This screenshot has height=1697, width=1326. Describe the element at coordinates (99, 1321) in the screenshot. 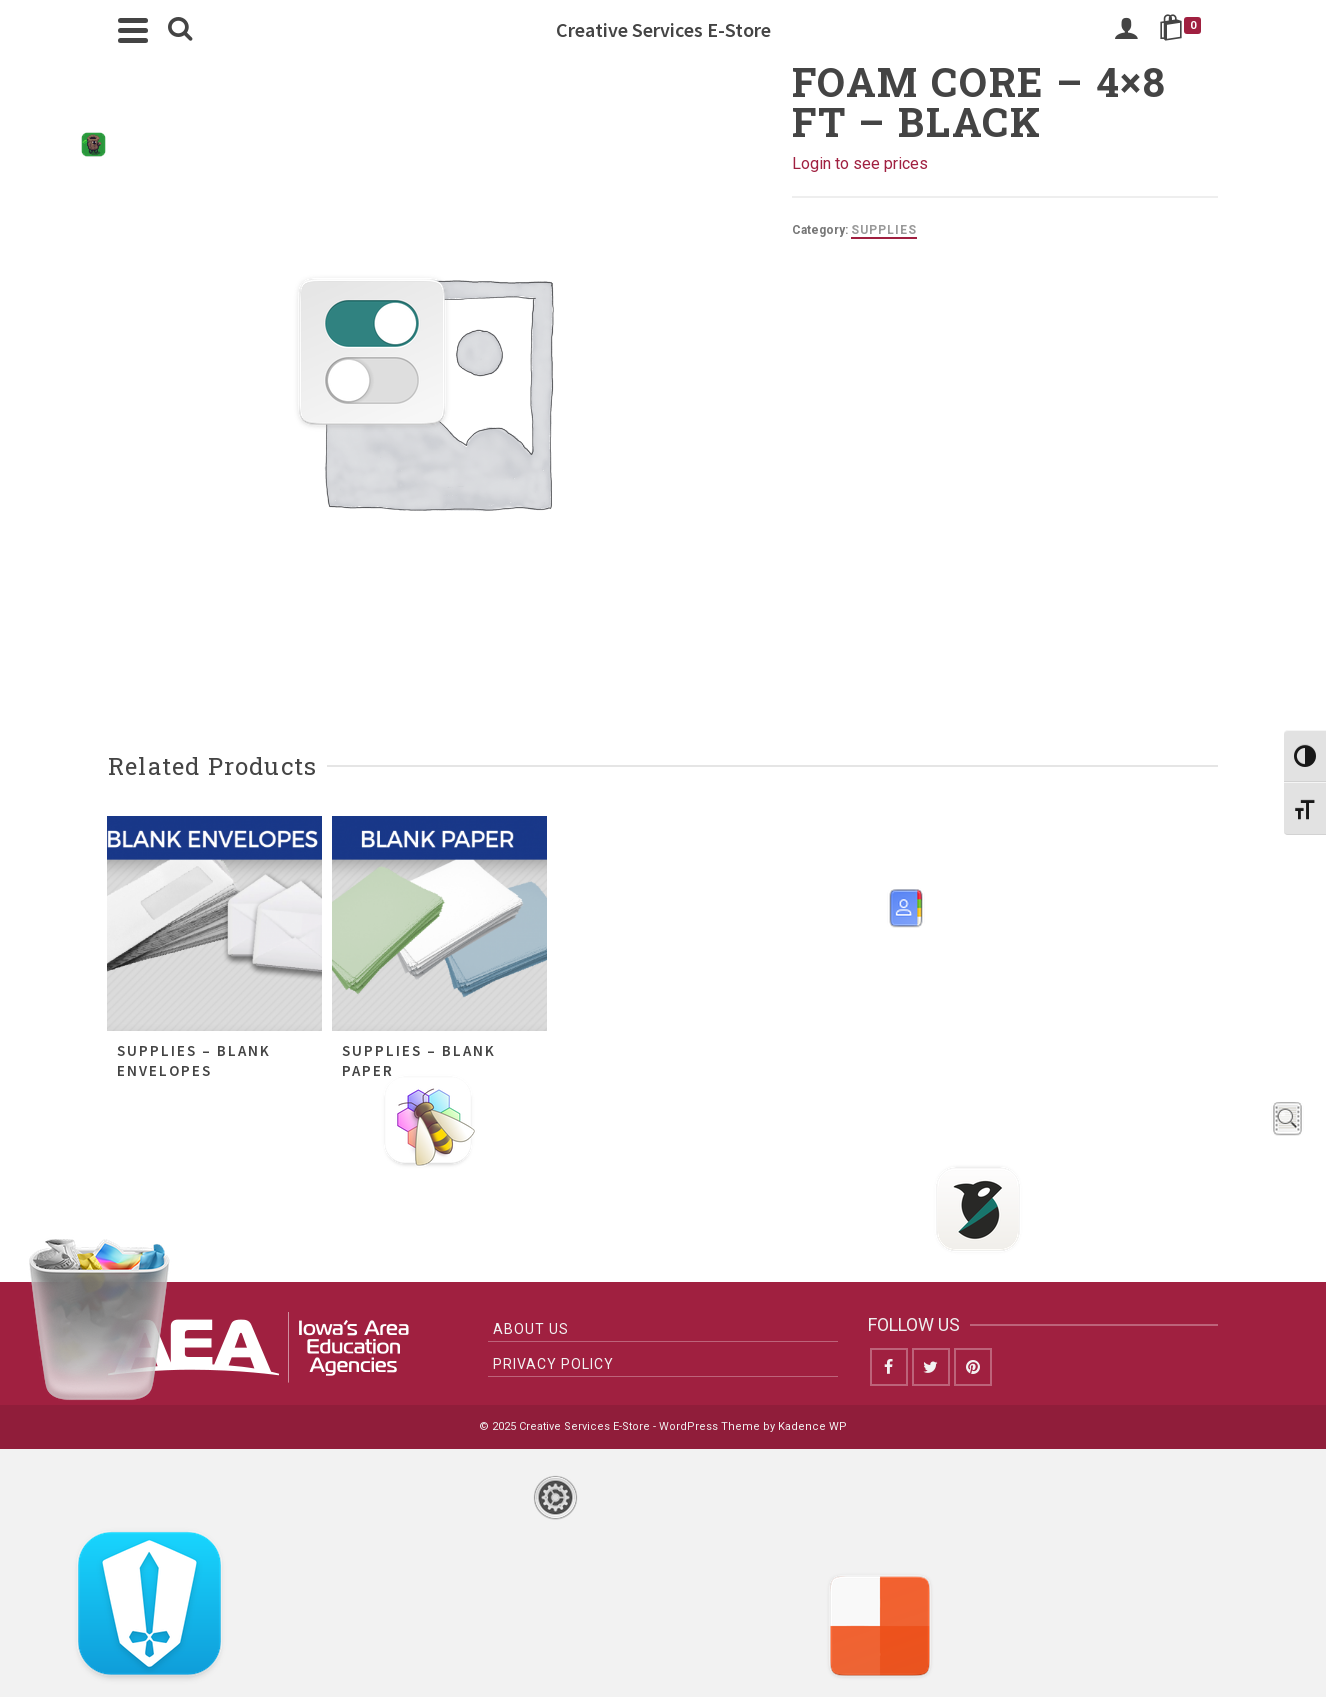

I see `trash bin containing deleted items` at that location.